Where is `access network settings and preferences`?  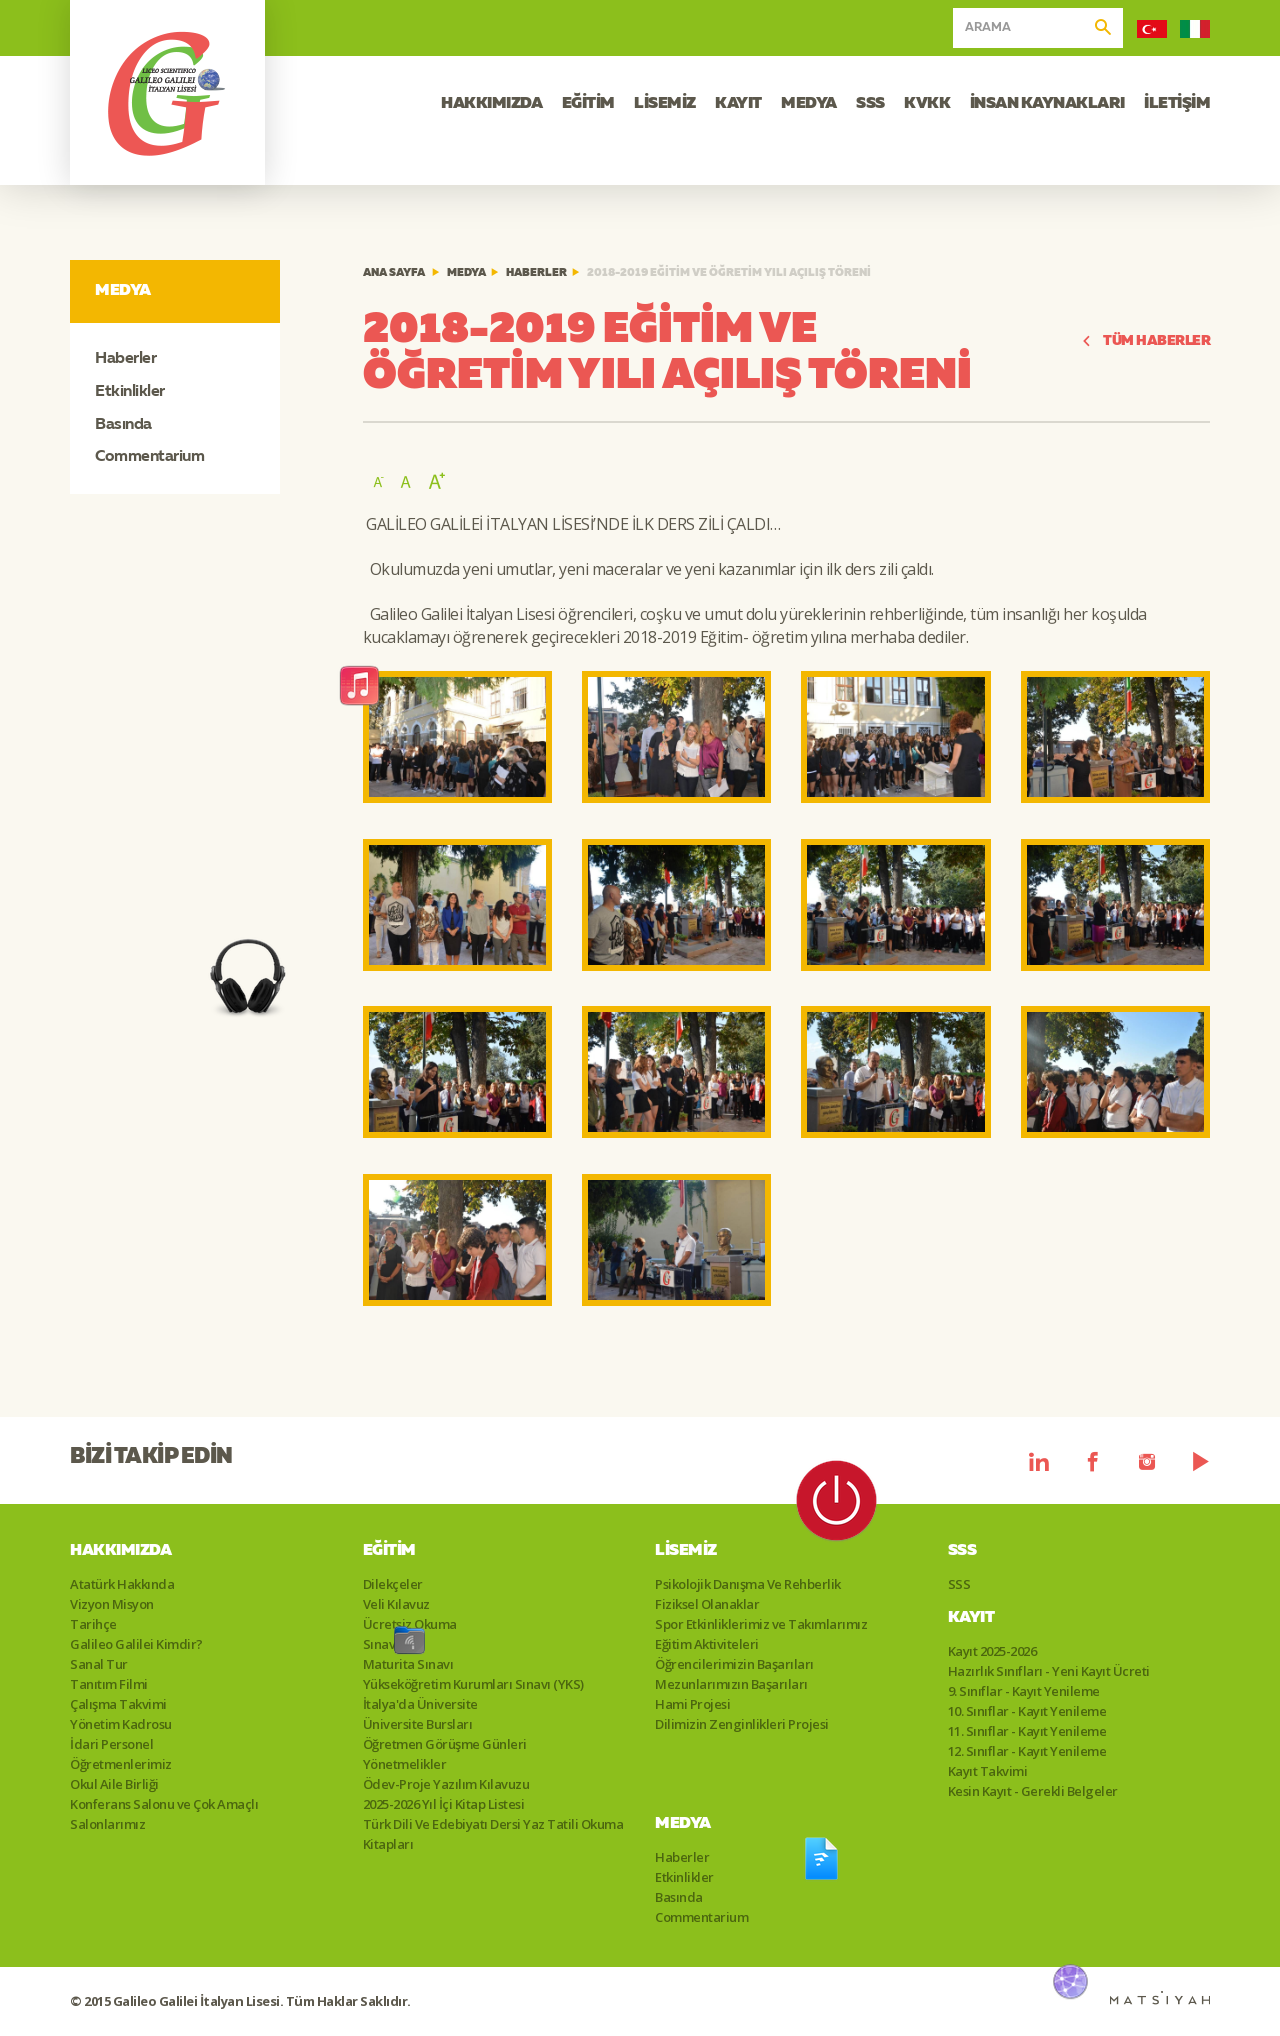 access network settings and preferences is located at coordinates (1070, 1981).